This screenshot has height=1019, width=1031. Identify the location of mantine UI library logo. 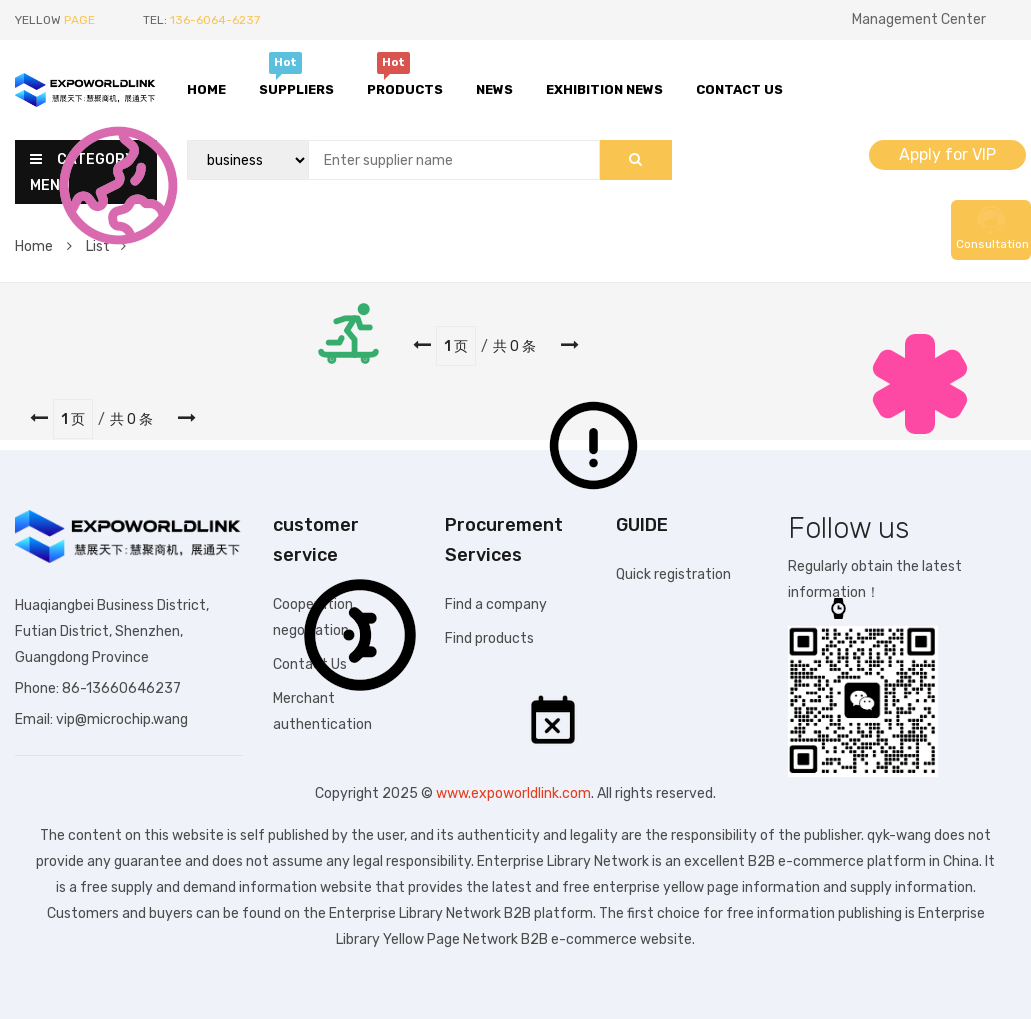
(360, 635).